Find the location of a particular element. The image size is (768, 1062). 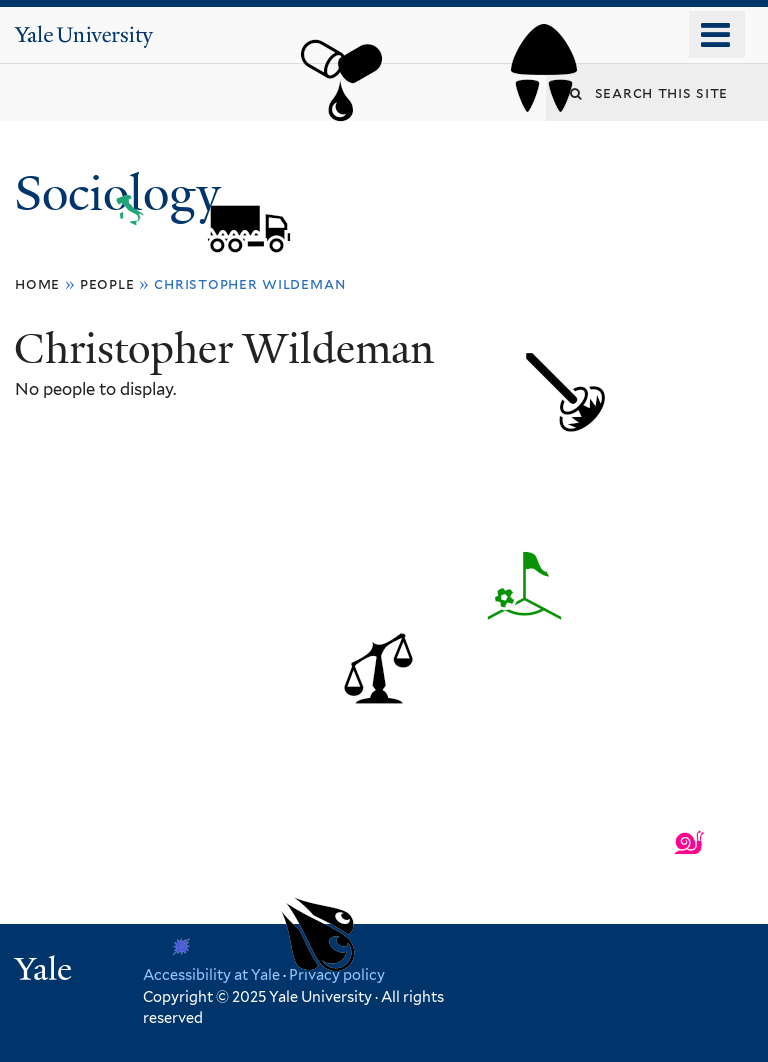

sun-based weapon or solar attack ability is located at coordinates (181, 946).